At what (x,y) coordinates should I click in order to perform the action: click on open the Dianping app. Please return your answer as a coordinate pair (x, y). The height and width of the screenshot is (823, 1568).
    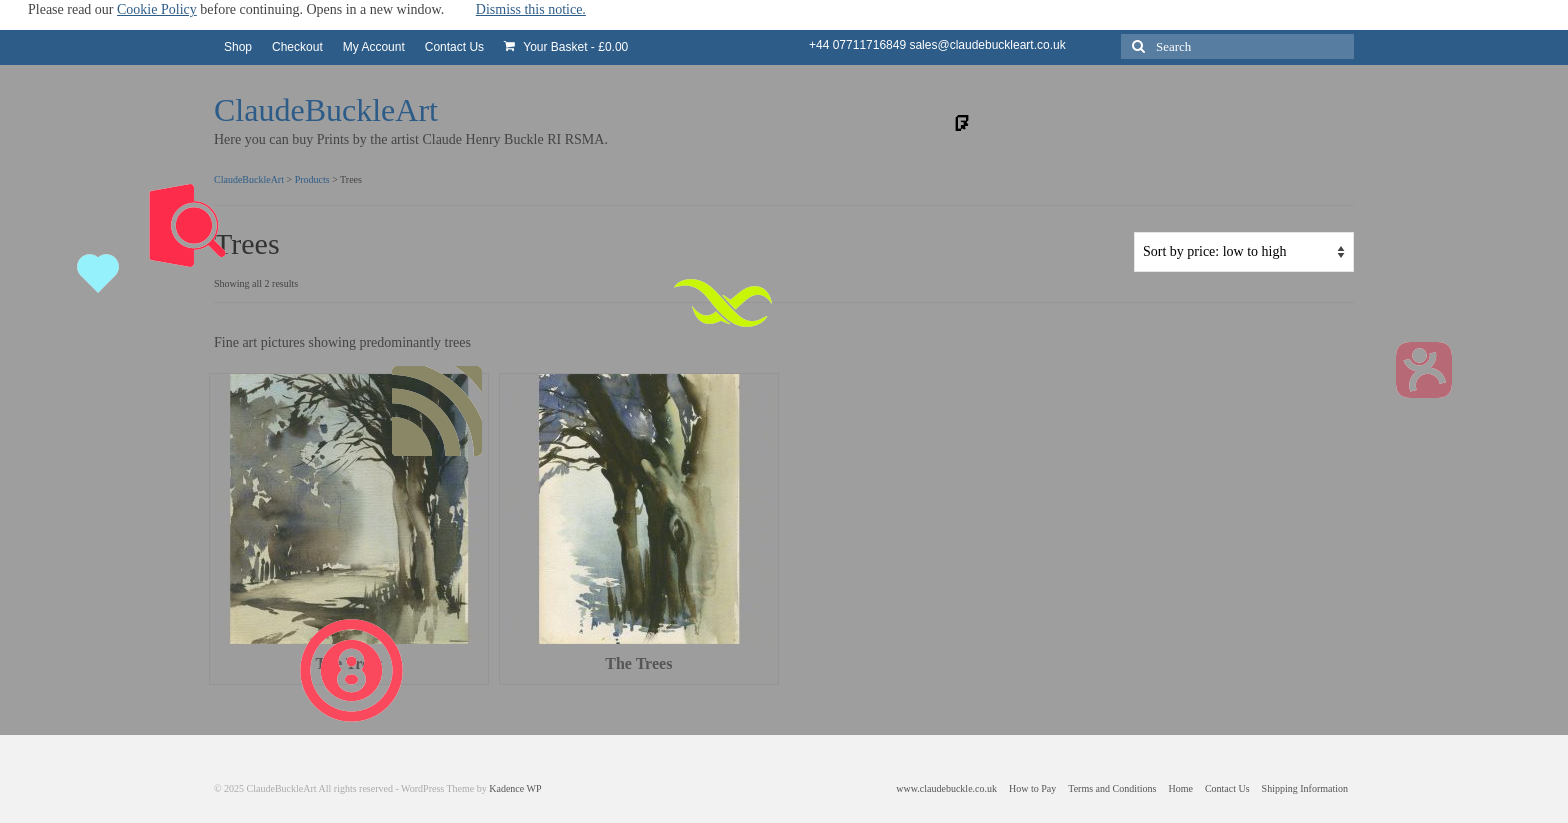
    Looking at the image, I should click on (1424, 370).